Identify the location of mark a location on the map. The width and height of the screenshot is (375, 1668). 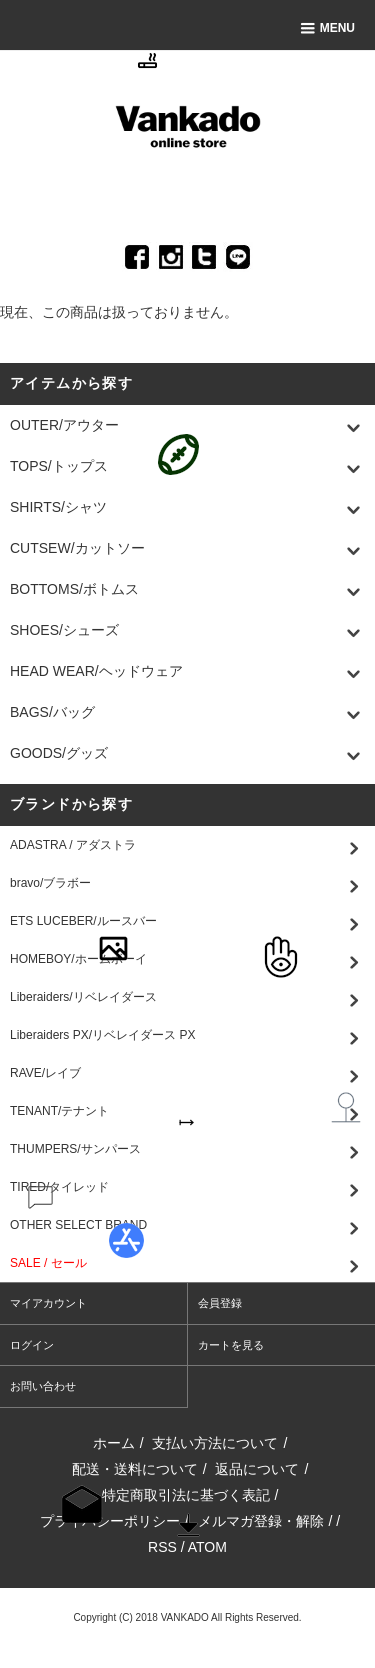
(346, 1108).